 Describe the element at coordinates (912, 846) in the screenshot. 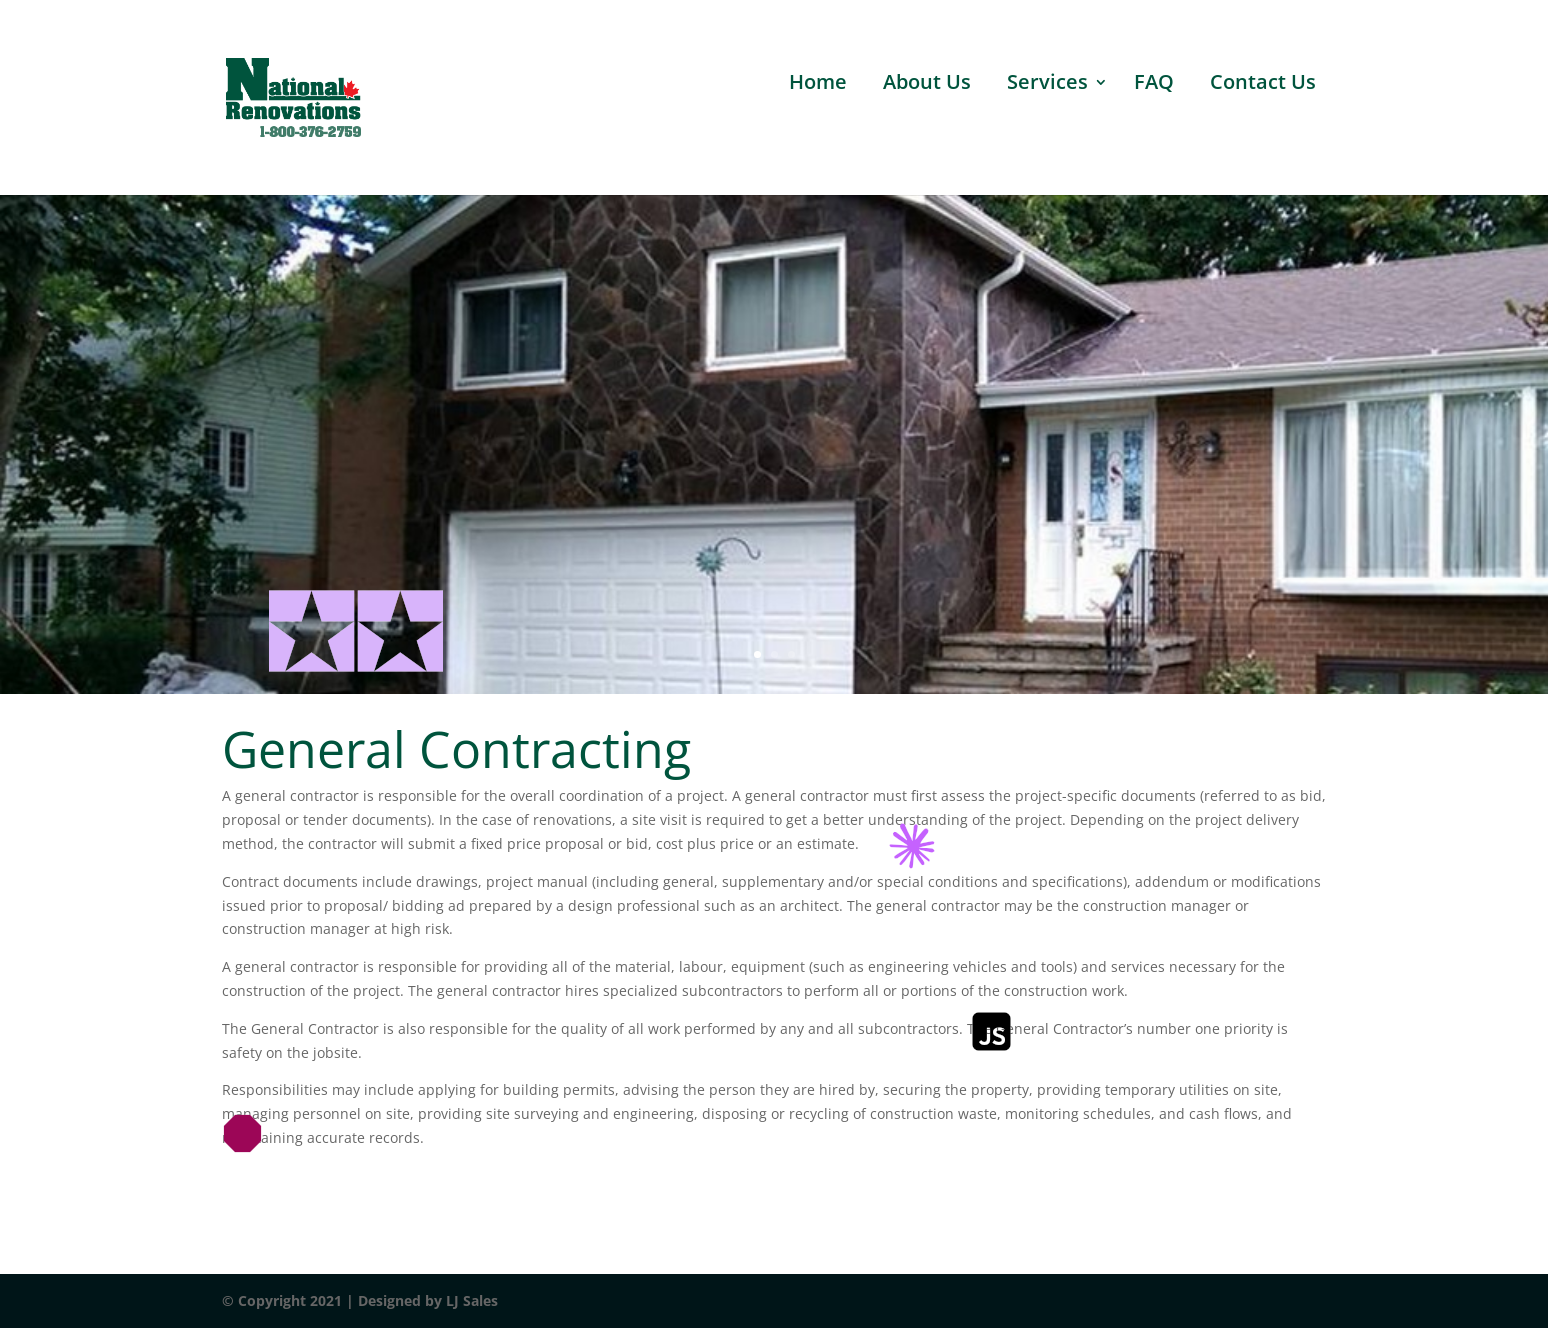

I see `open the Claude AI assistant app` at that location.